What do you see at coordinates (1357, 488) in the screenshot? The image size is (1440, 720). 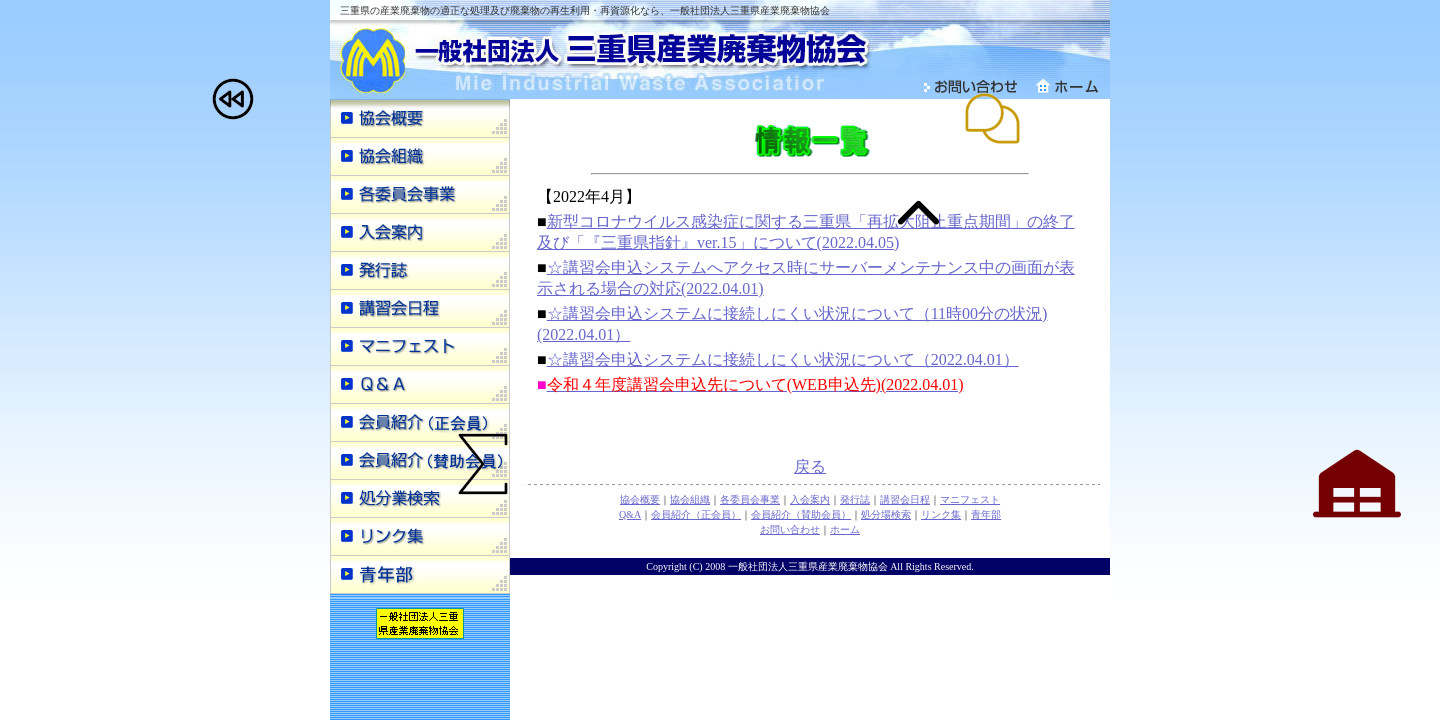 I see `access garage or parking settings` at bounding box center [1357, 488].